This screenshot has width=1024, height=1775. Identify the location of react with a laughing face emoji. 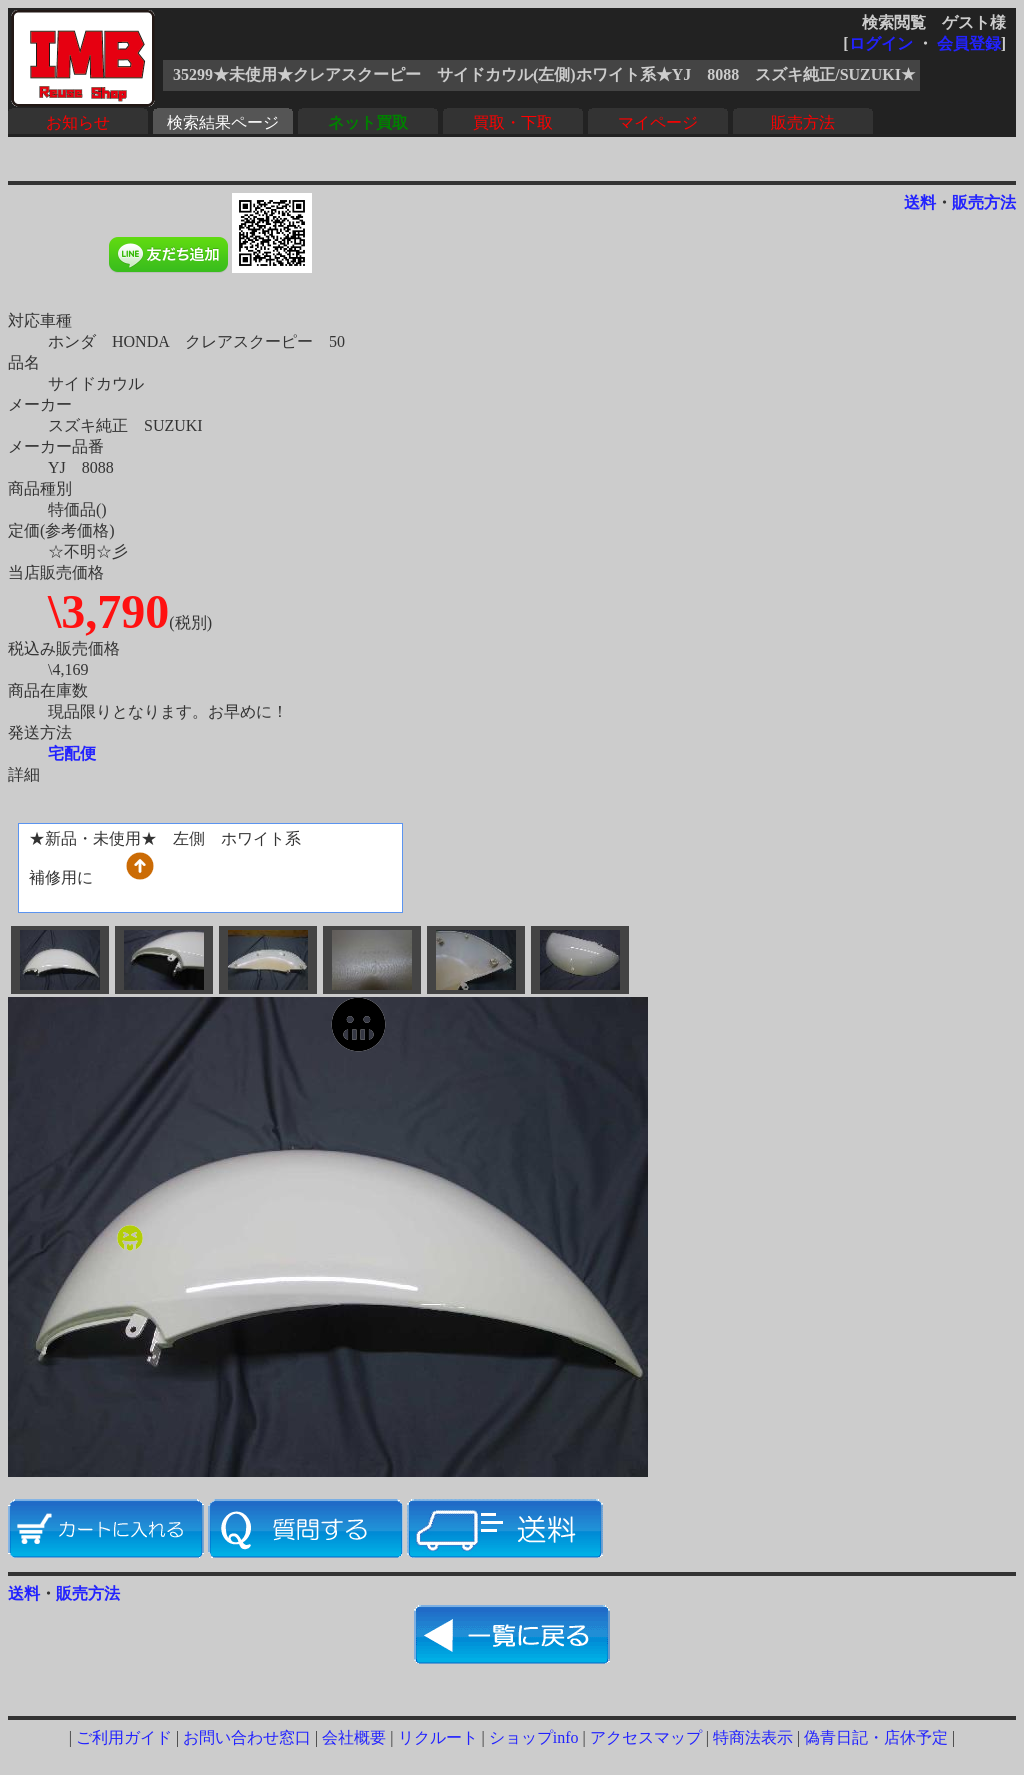
(130, 1238).